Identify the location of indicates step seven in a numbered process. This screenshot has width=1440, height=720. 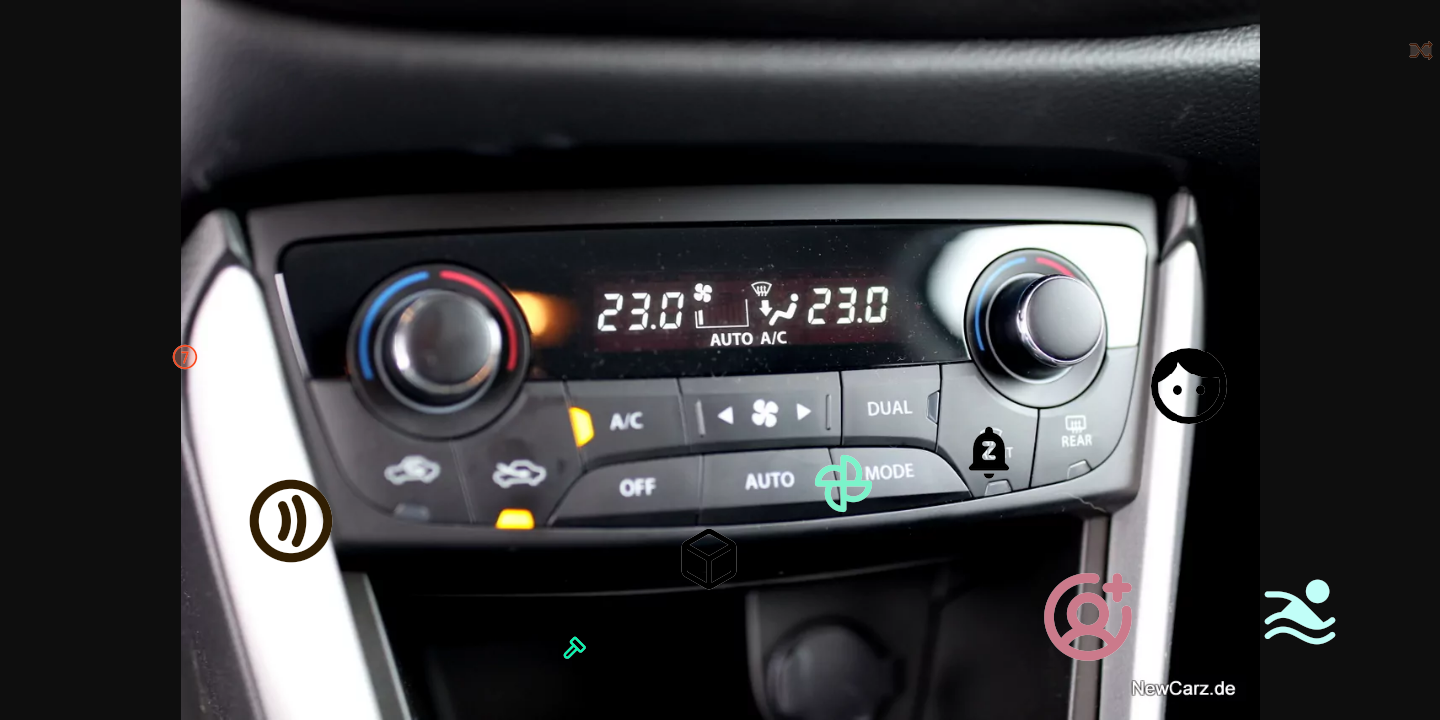
(185, 357).